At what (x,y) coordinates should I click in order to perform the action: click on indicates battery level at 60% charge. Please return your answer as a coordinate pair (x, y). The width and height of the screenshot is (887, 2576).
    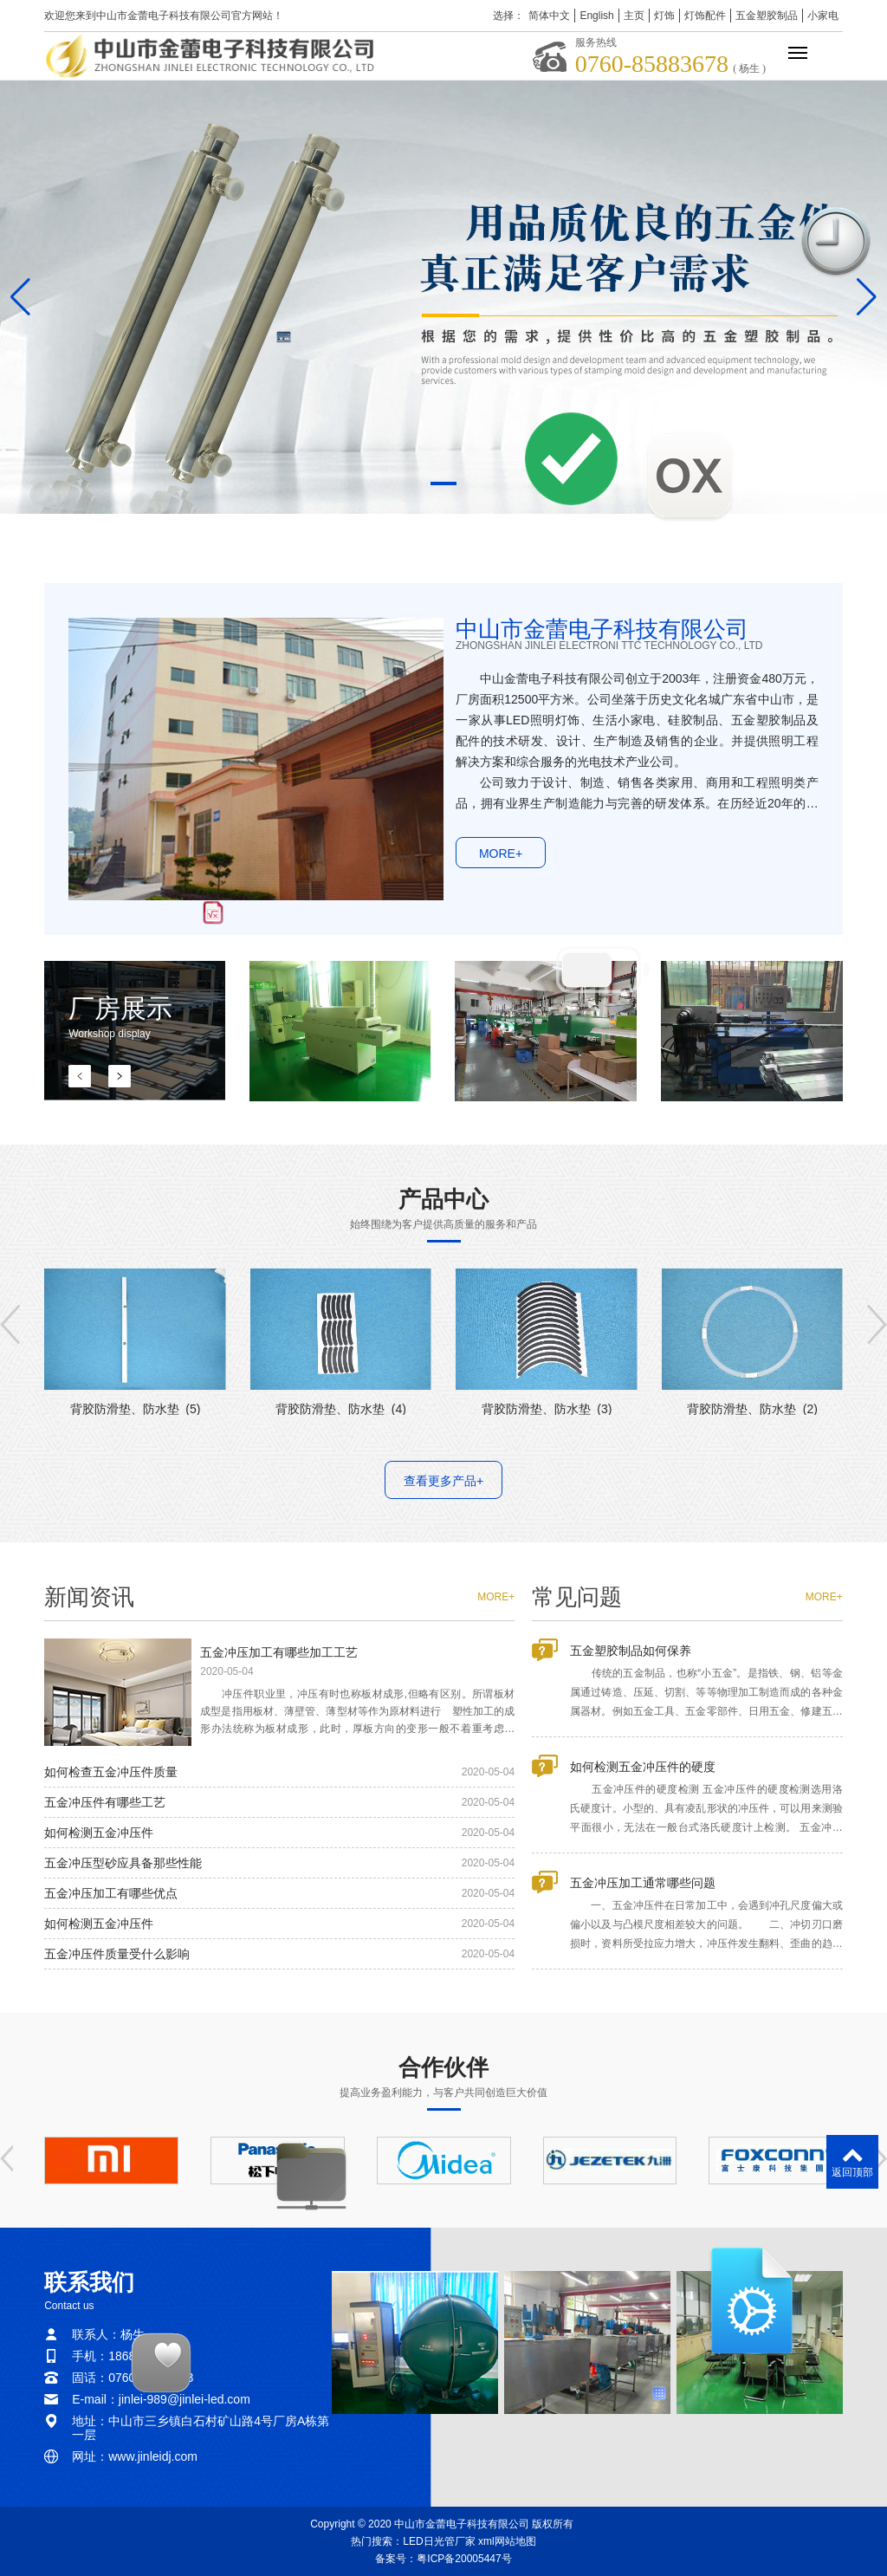
    Looking at the image, I should click on (603, 970).